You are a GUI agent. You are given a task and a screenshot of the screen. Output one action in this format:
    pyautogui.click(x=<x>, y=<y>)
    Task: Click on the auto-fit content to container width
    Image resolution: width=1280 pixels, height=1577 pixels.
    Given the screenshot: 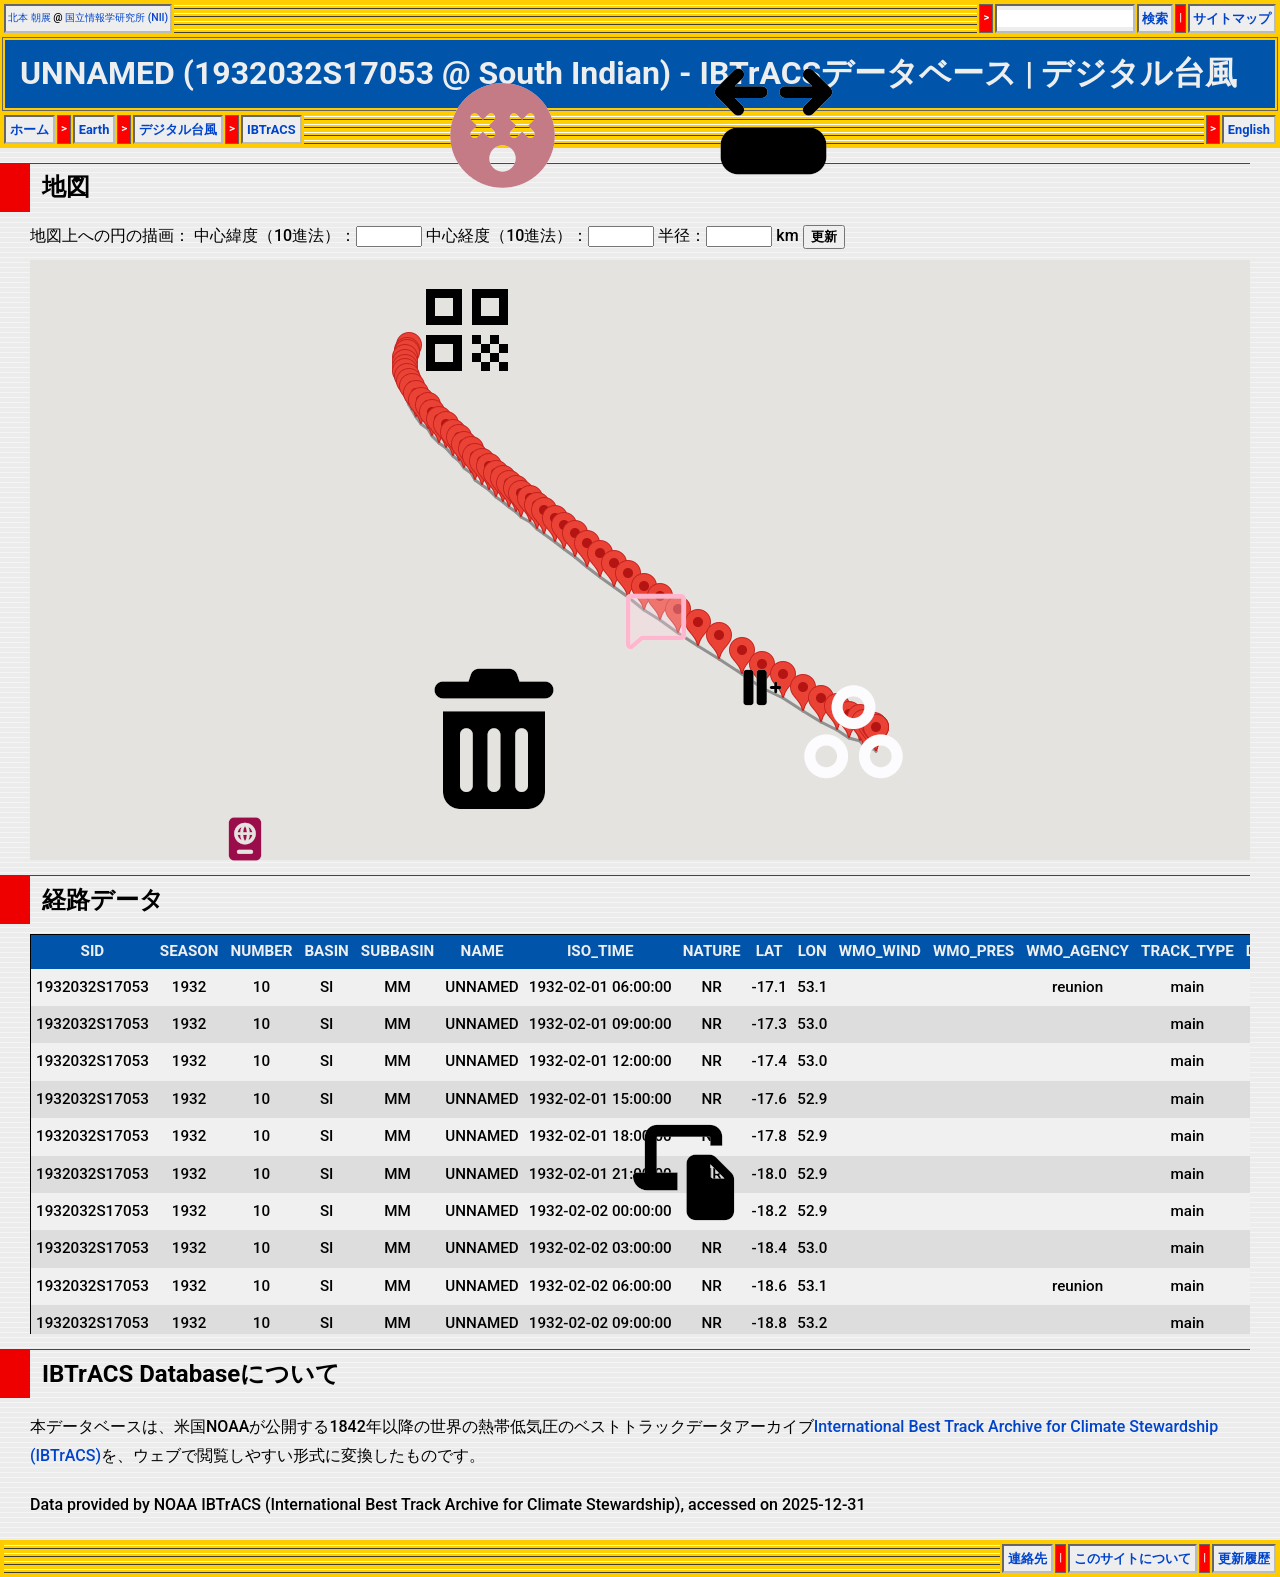 What is the action you would take?
    pyautogui.click(x=773, y=121)
    